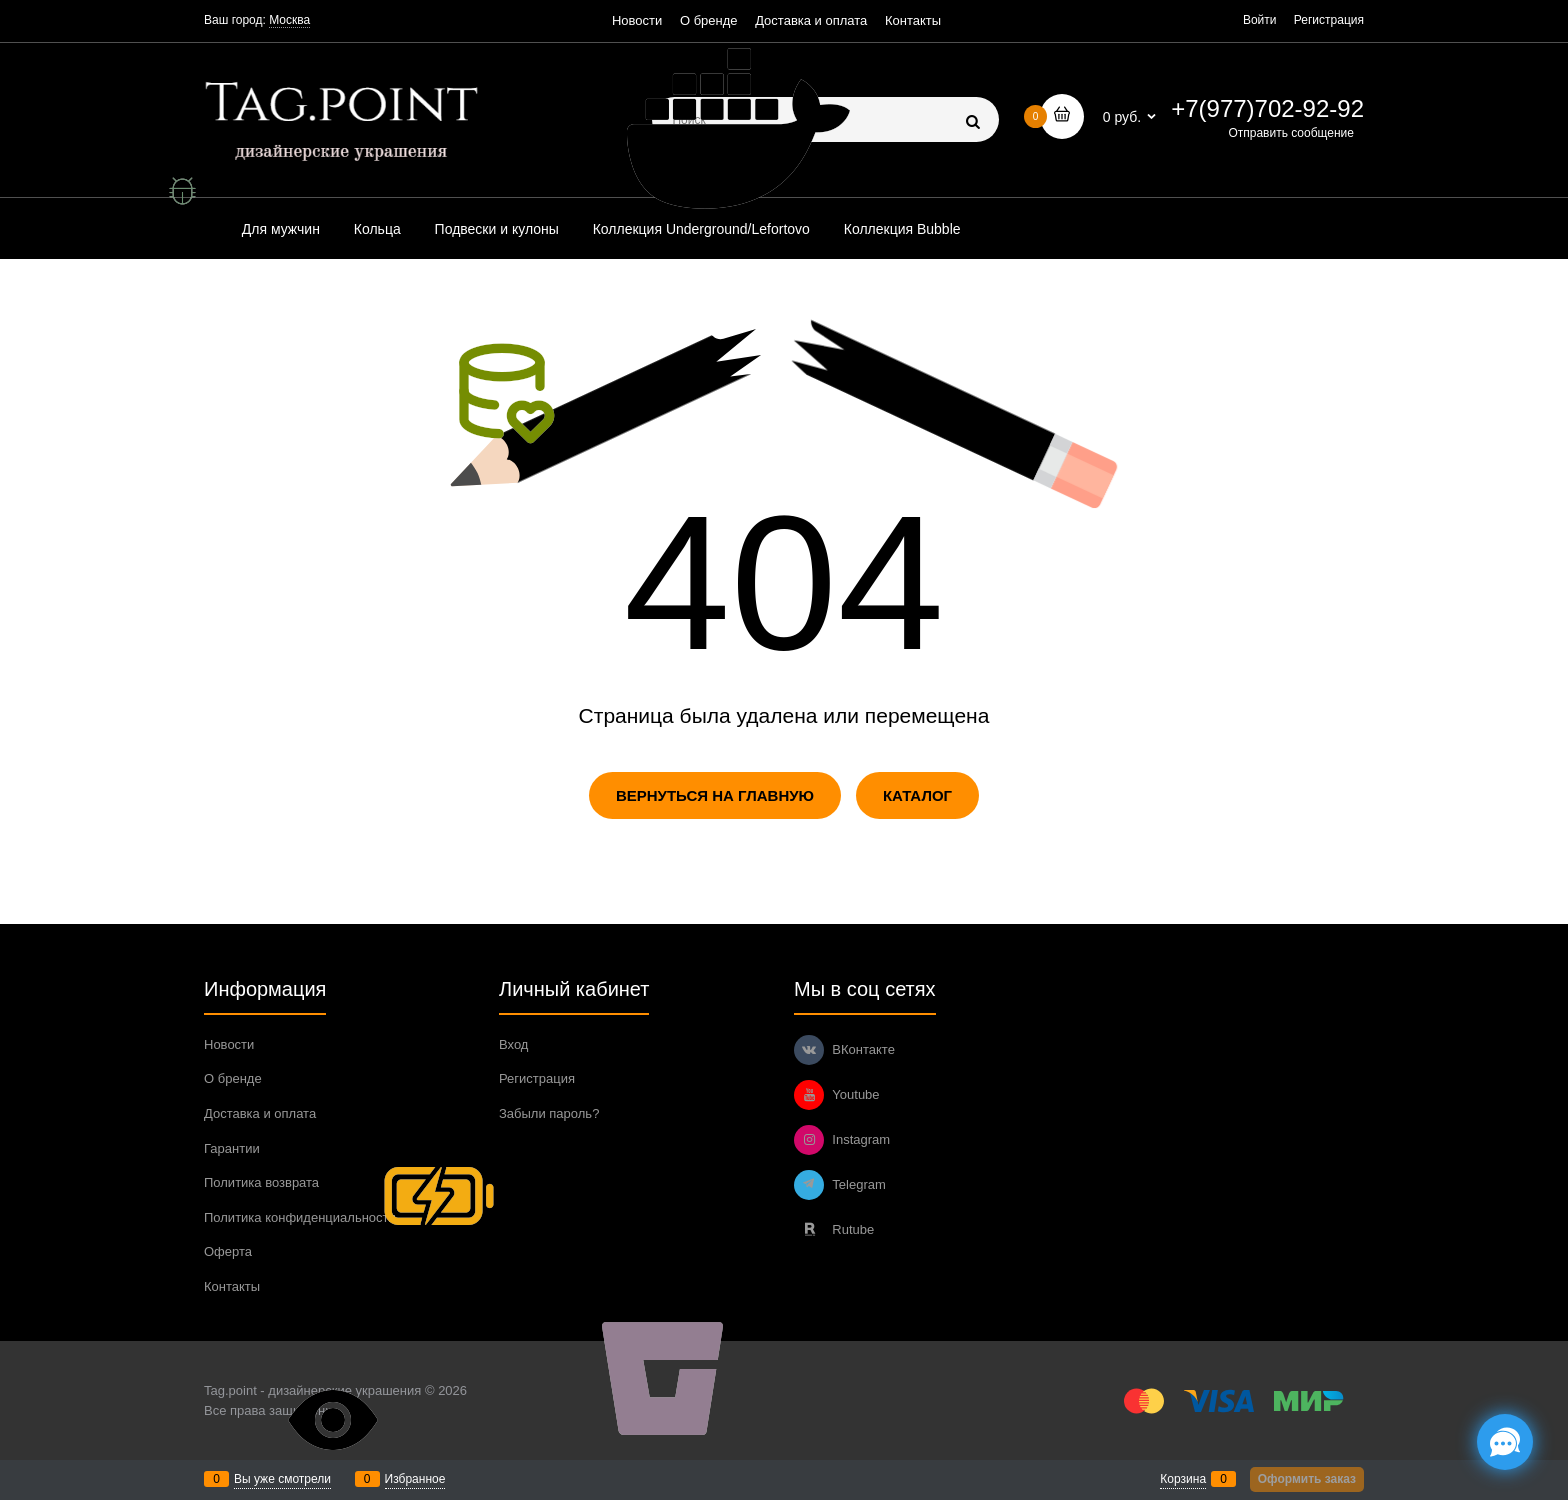  Describe the element at coordinates (439, 1196) in the screenshot. I see `indicates device is currently charging` at that location.